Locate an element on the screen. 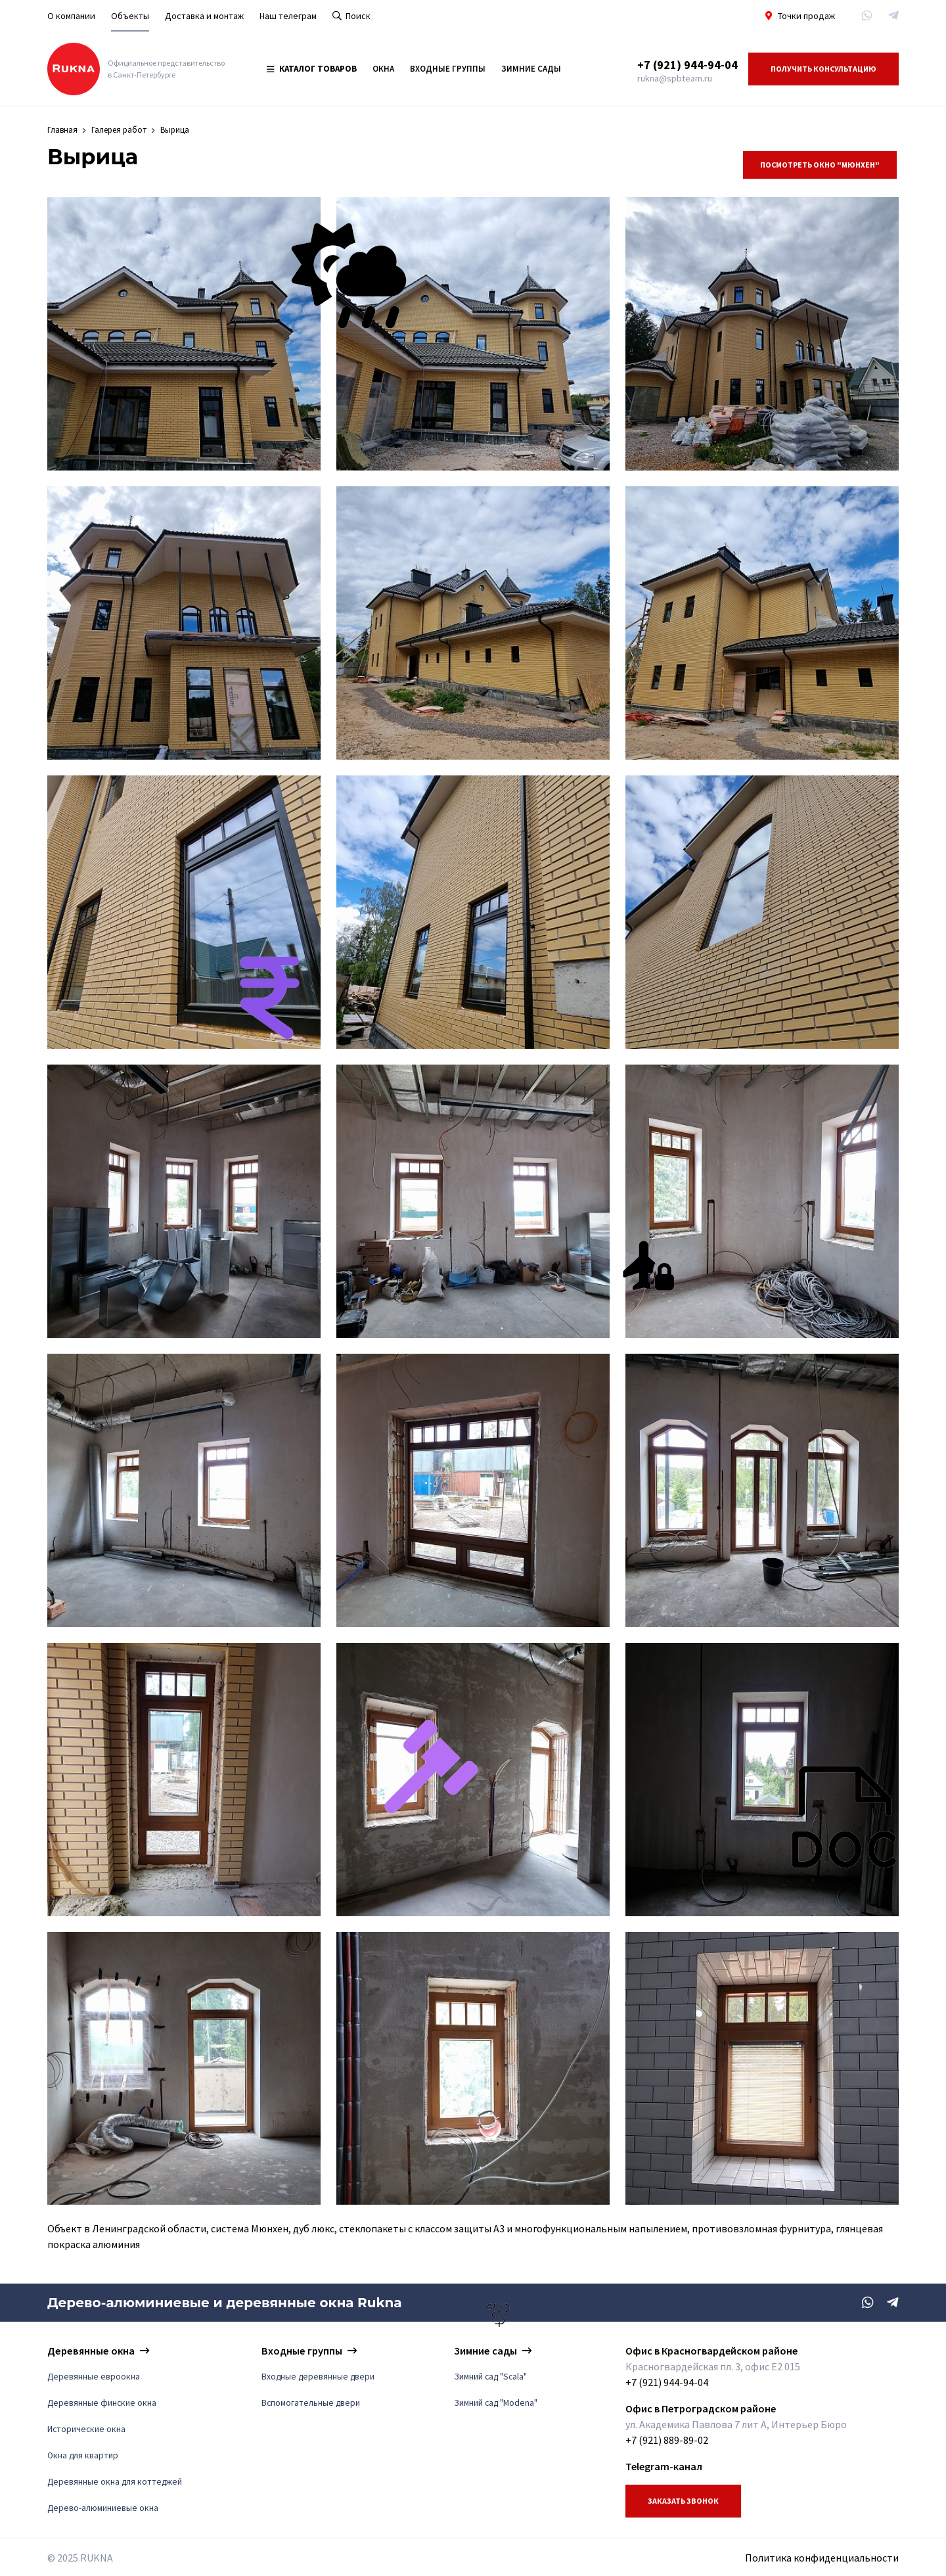 This screenshot has height=2576, width=946. view price in indian rupees is located at coordinates (269, 998).